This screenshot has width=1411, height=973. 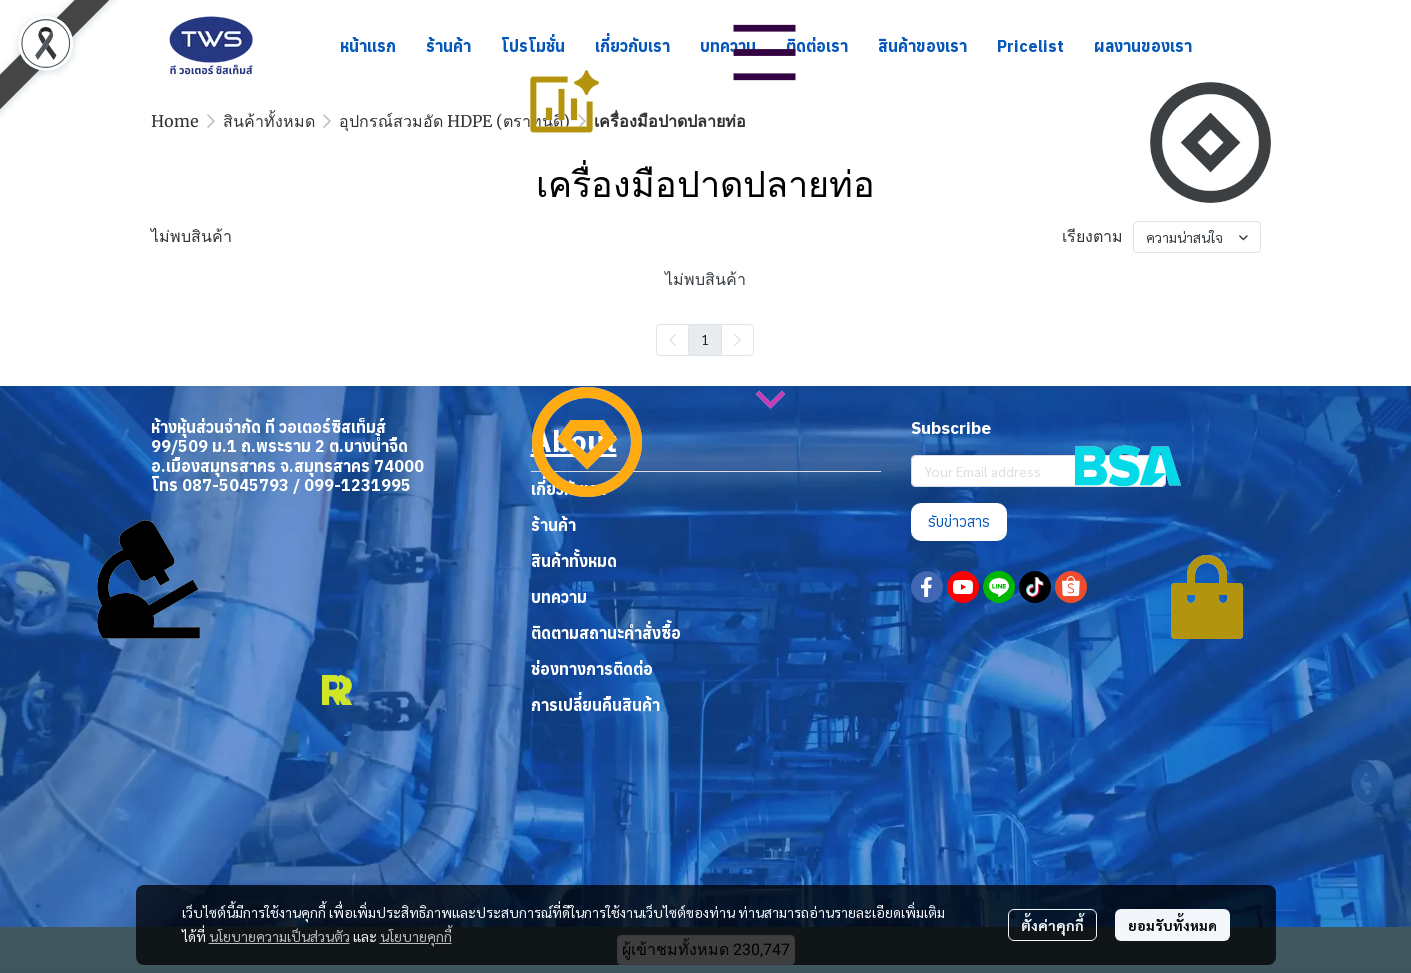 I want to click on expand dropdown menu, so click(x=770, y=399).